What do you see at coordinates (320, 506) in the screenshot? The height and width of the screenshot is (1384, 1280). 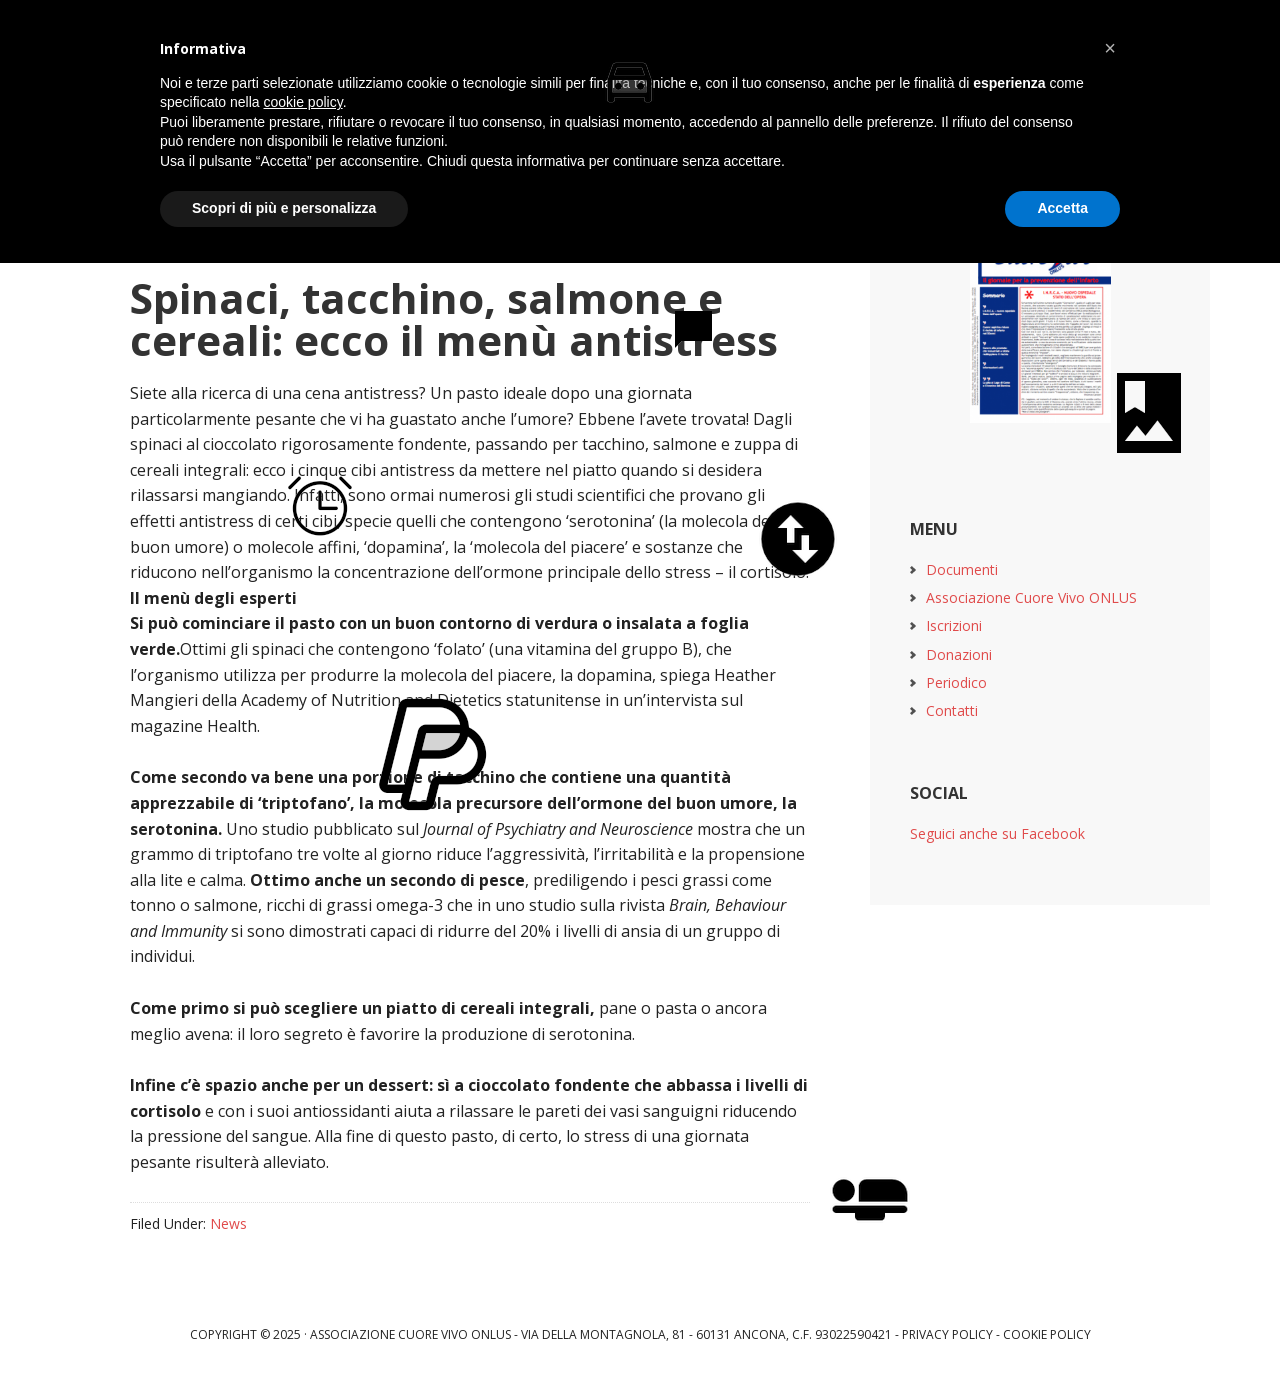 I see `set or manage alarms` at bounding box center [320, 506].